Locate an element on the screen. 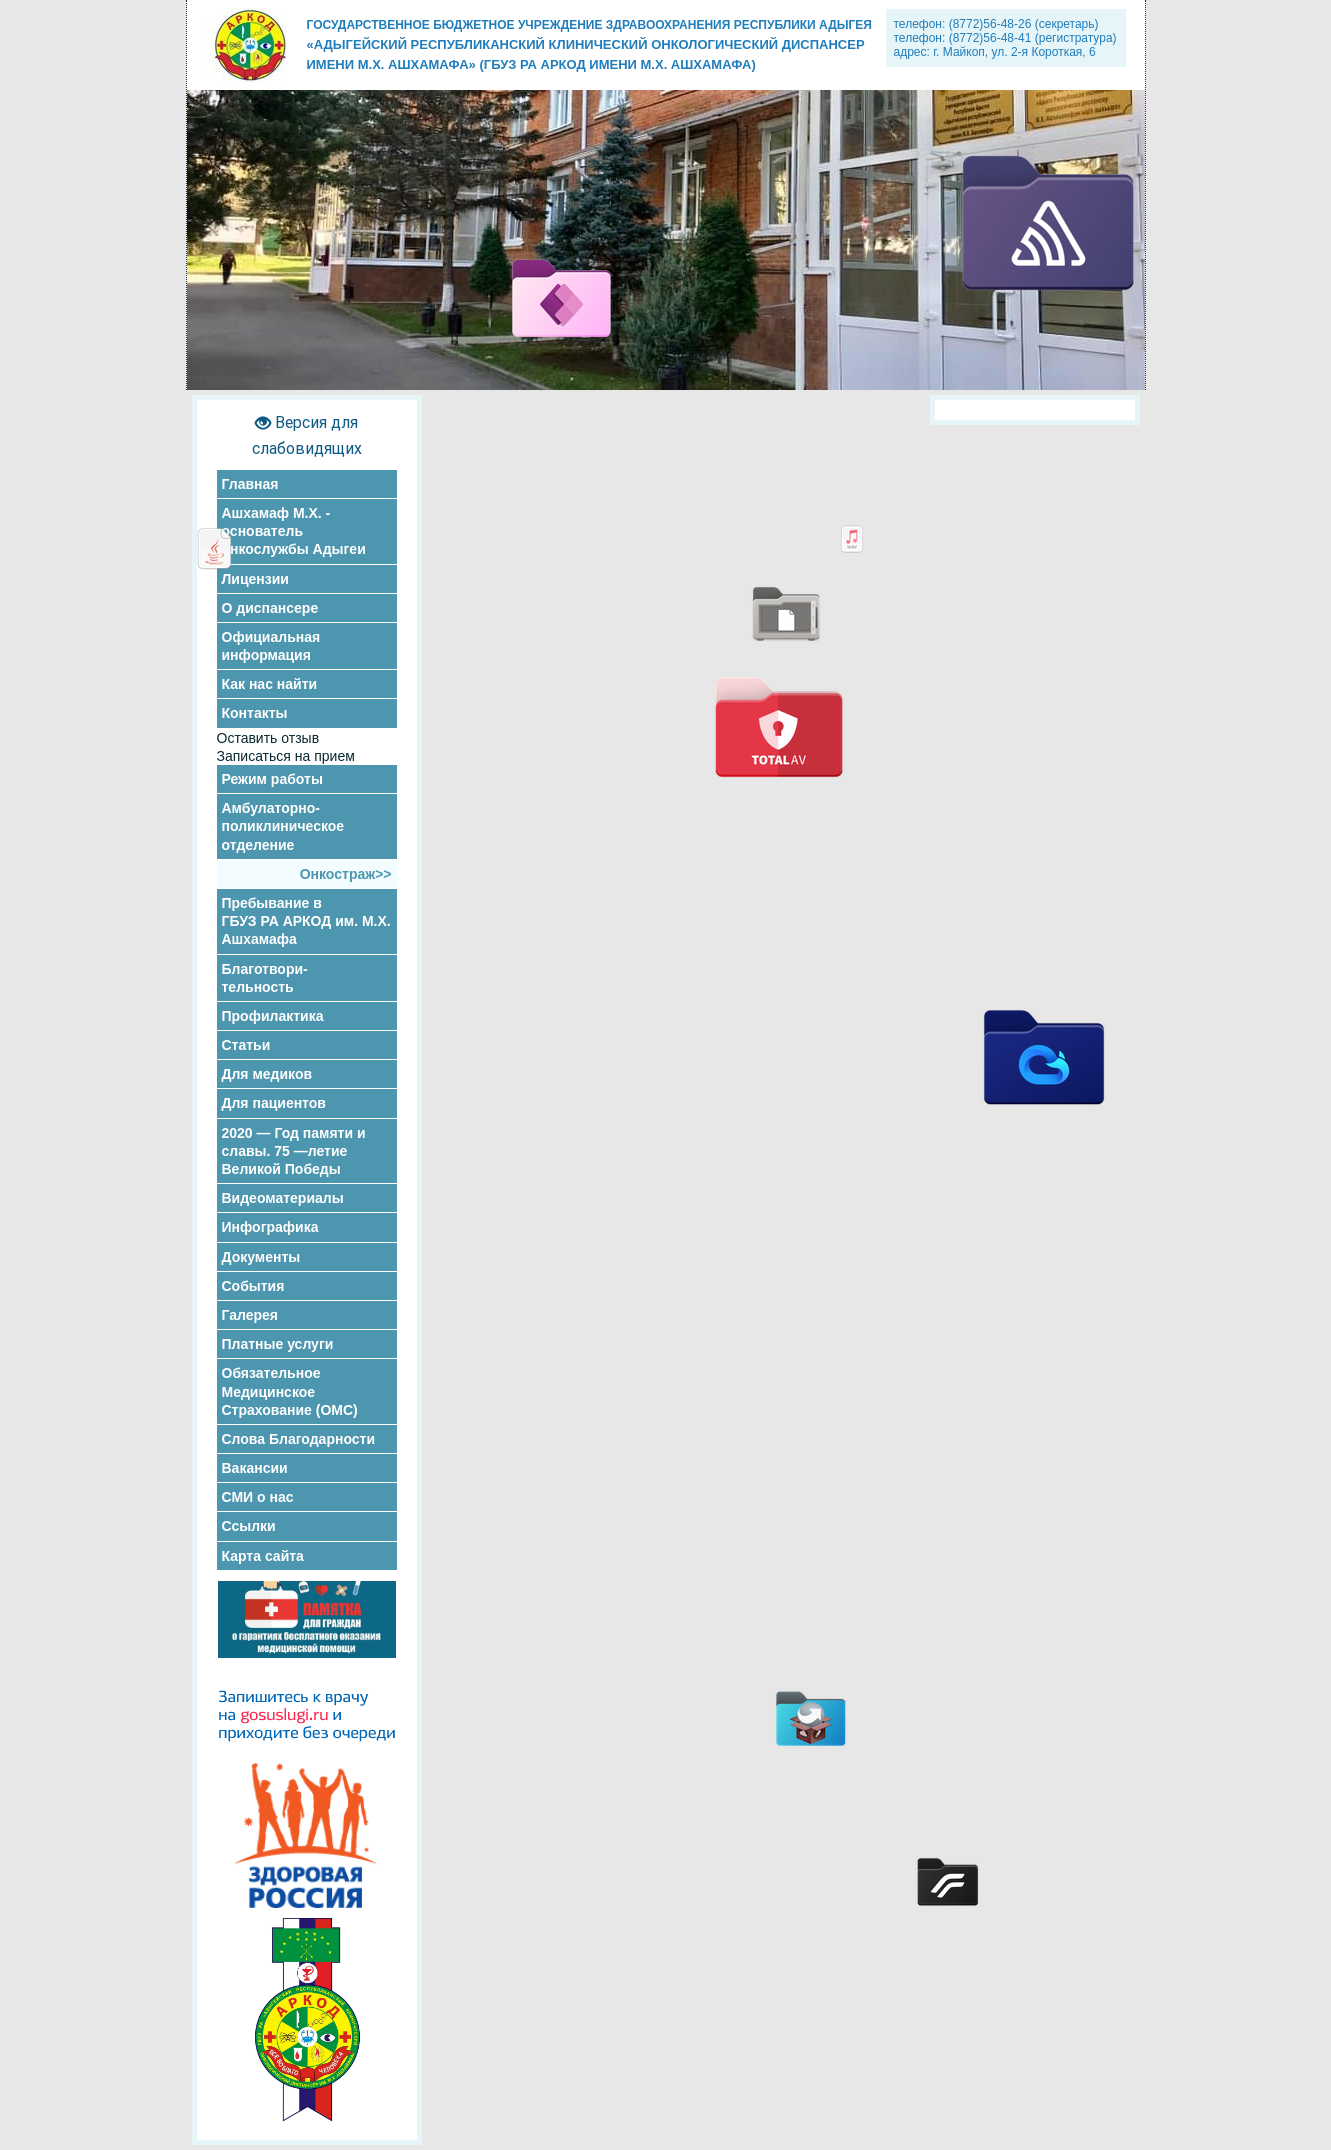  open TotalAV antivirus program folder is located at coordinates (778, 730).